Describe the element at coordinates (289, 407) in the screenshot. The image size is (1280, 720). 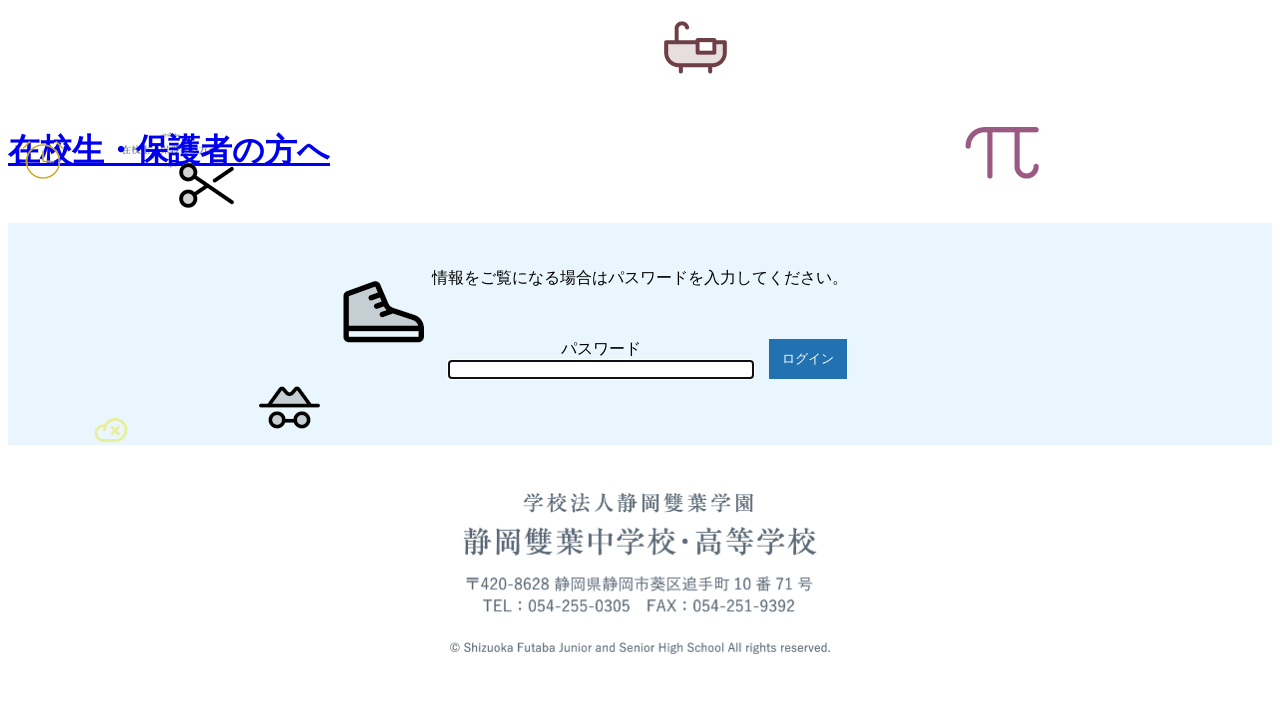
I see `enable incognito or private browsing mode` at that location.